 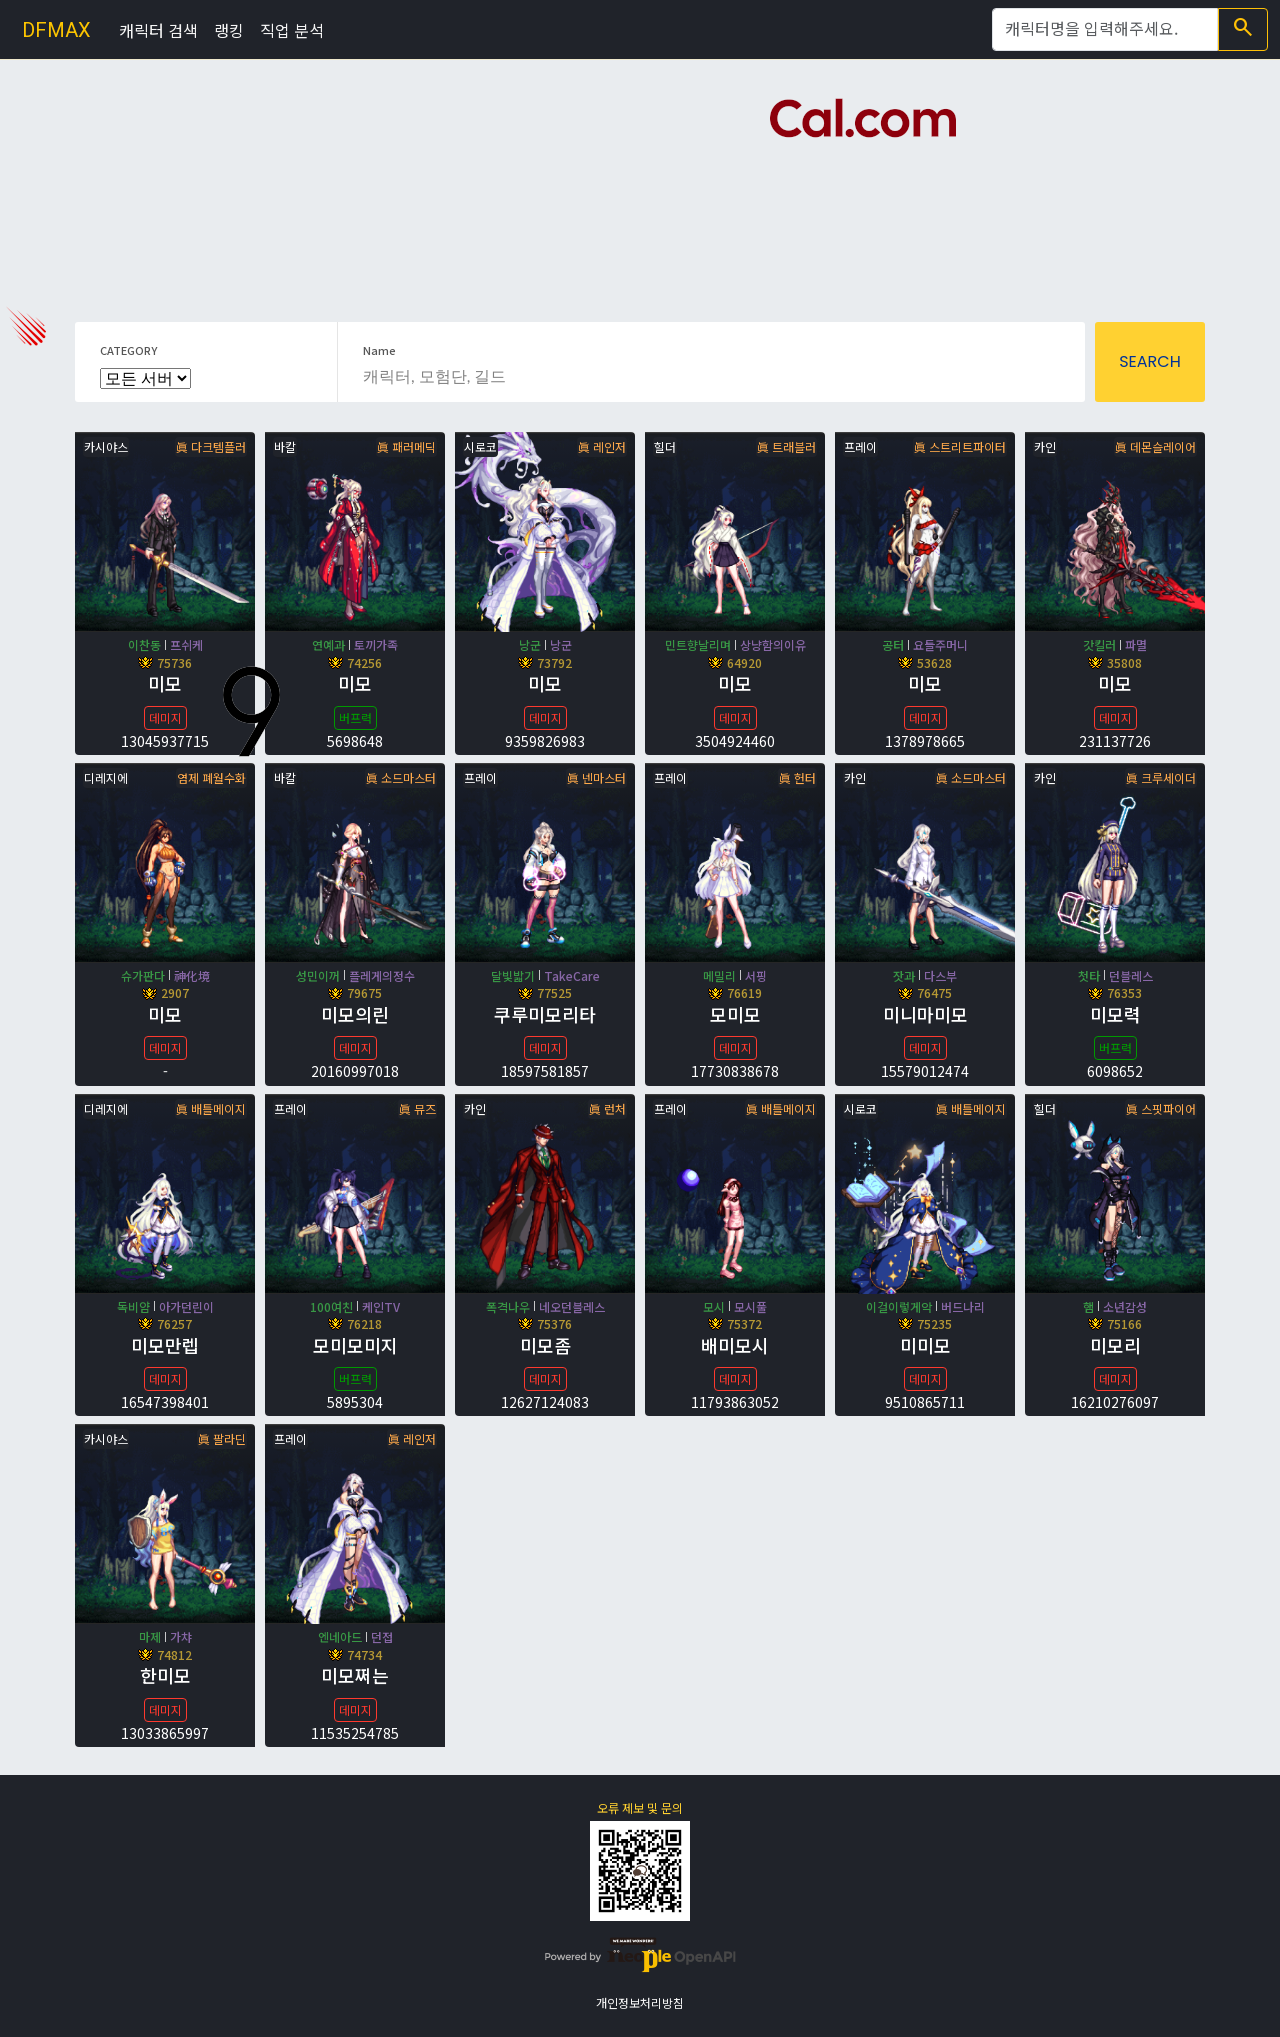 I want to click on open cal.com scheduling app, so click(x=863, y=118).